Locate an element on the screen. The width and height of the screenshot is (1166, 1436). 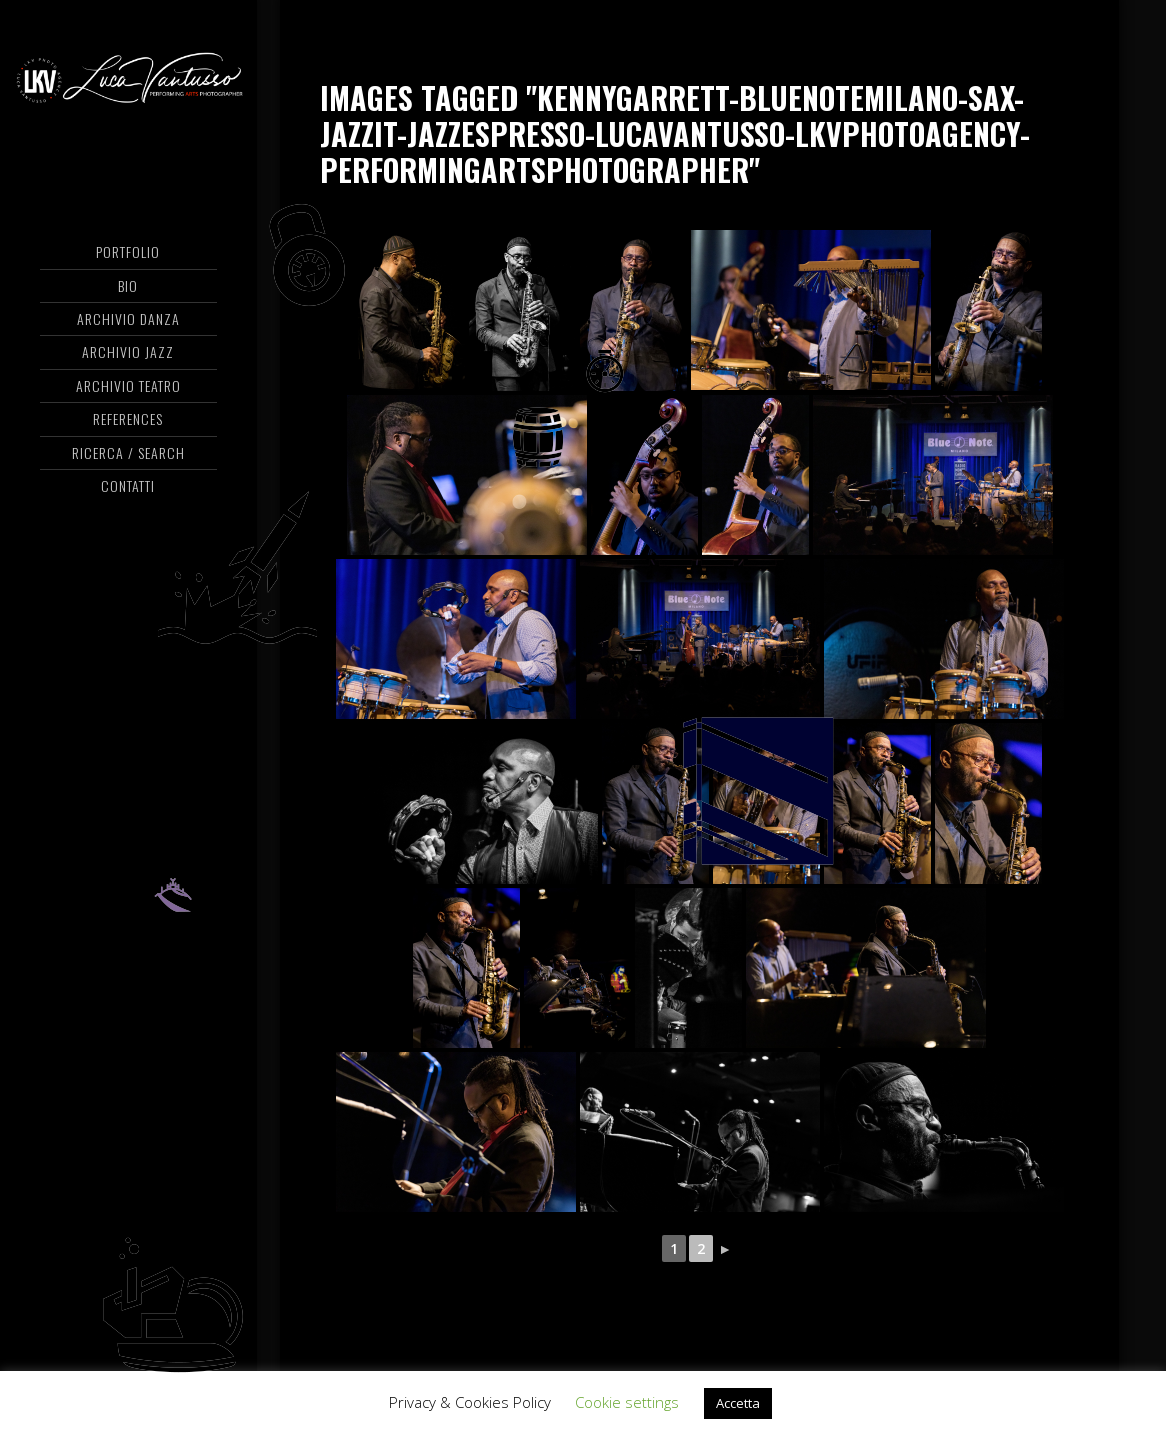
access security or lock settings is located at coordinates (305, 255).